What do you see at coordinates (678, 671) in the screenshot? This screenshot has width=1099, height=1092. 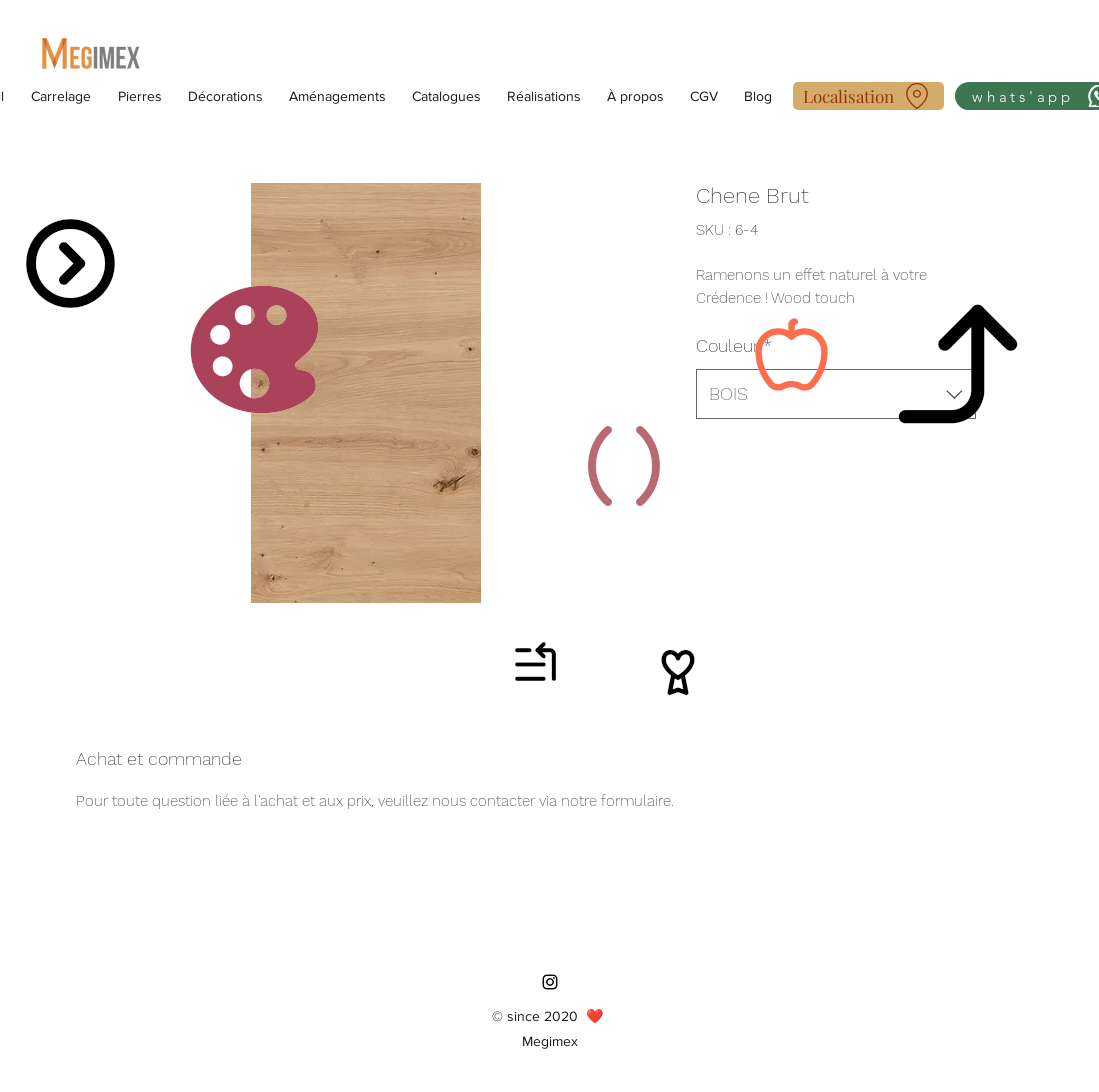 I see `view sponsor tiers and levels` at bounding box center [678, 671].